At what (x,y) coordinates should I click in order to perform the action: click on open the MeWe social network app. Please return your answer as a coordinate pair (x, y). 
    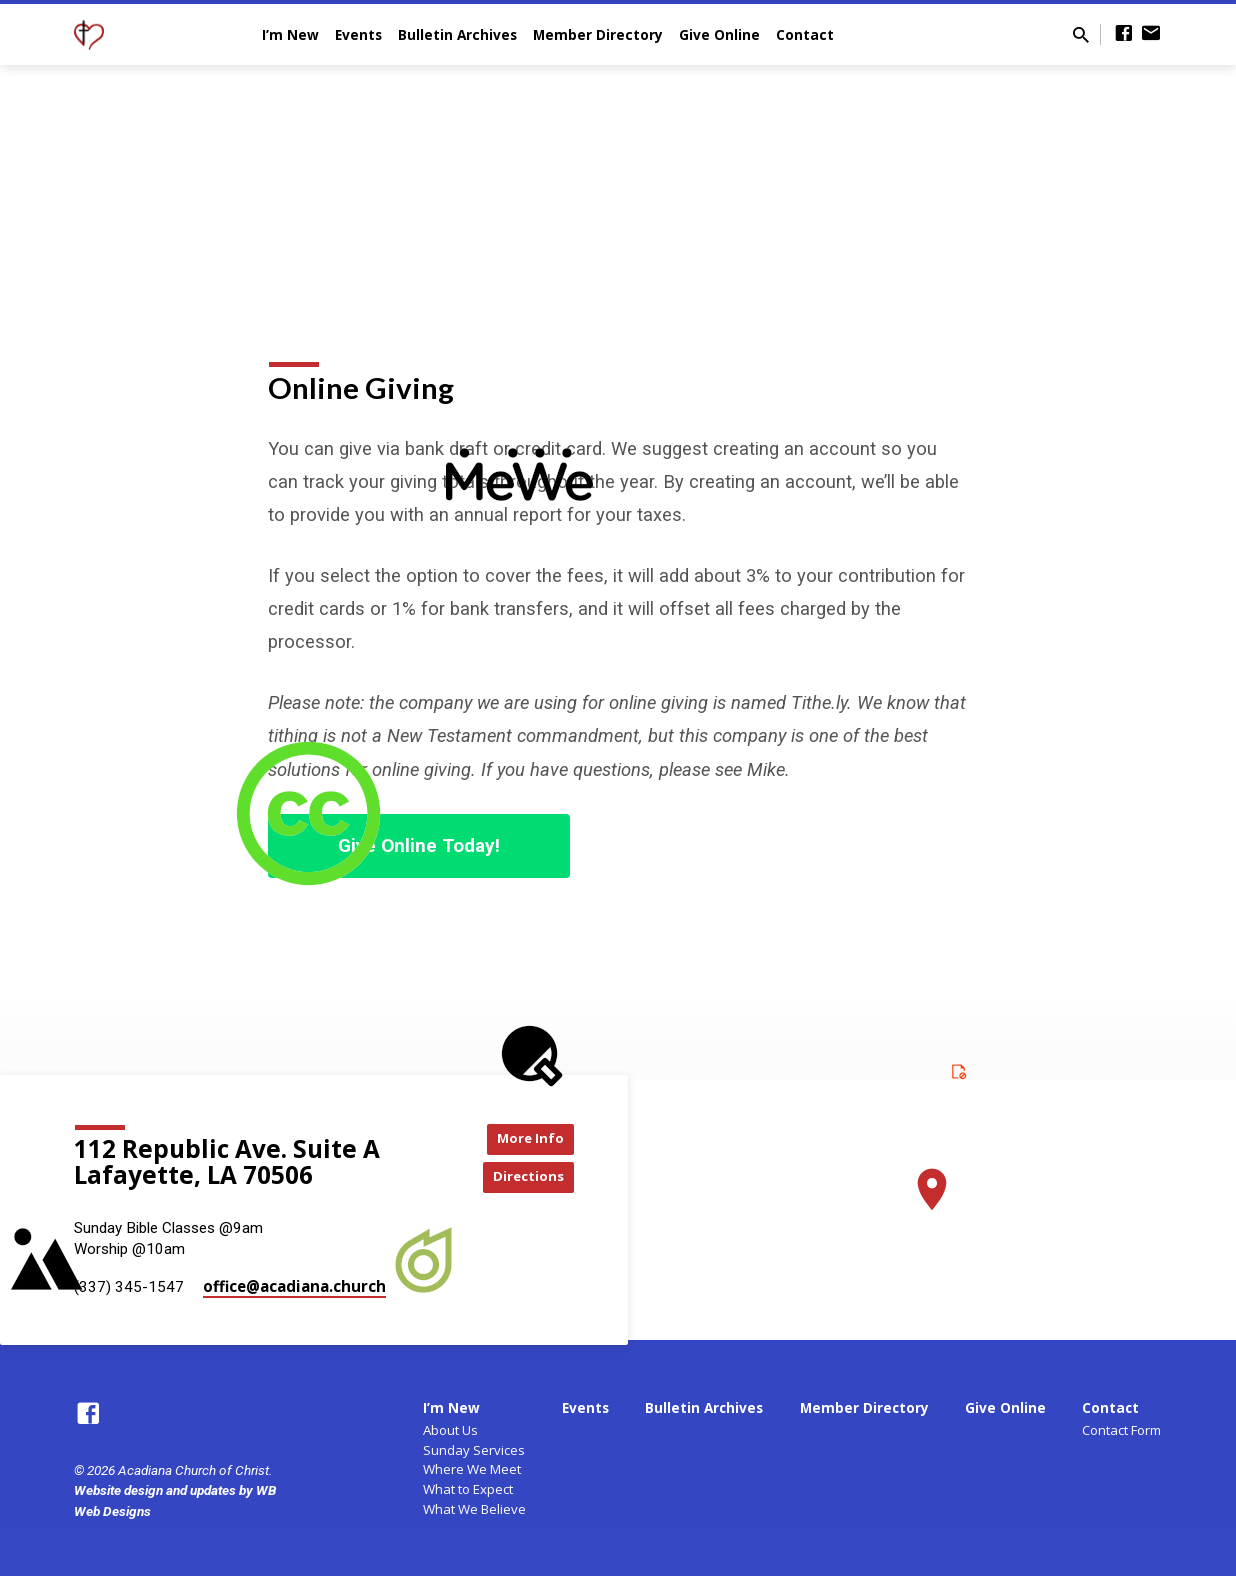
    Looking at the image, I should click on (519, 474).